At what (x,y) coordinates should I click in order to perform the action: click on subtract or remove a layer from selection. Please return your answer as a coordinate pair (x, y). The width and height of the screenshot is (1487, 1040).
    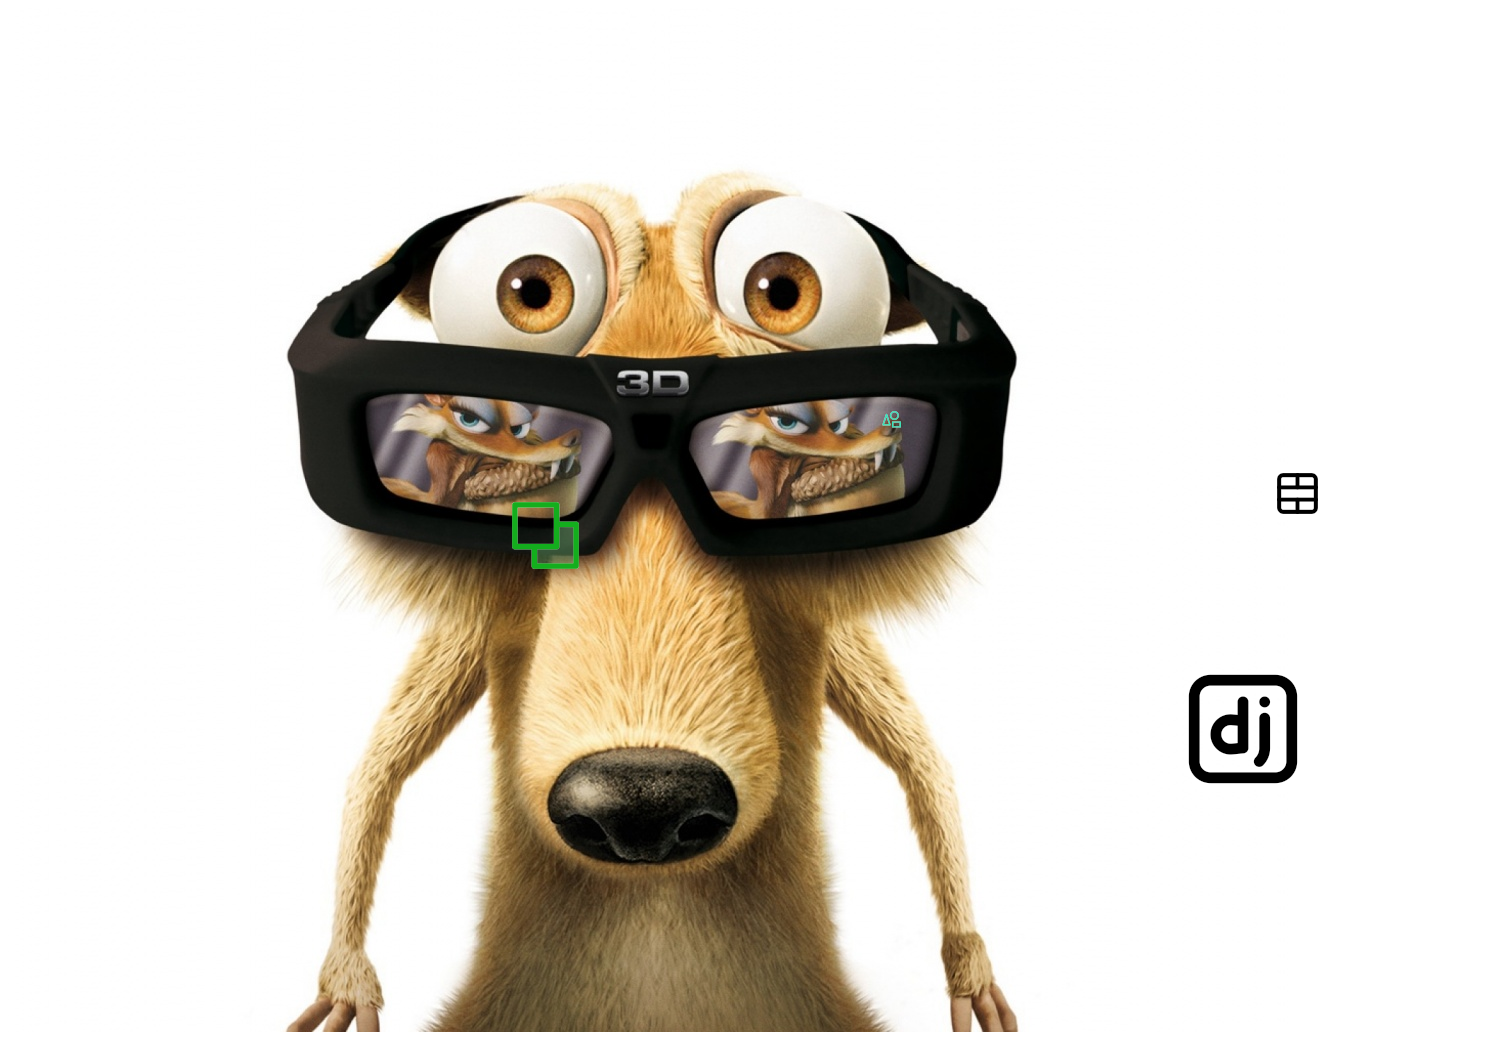
    Looking at the image, I should click on (545, 535).